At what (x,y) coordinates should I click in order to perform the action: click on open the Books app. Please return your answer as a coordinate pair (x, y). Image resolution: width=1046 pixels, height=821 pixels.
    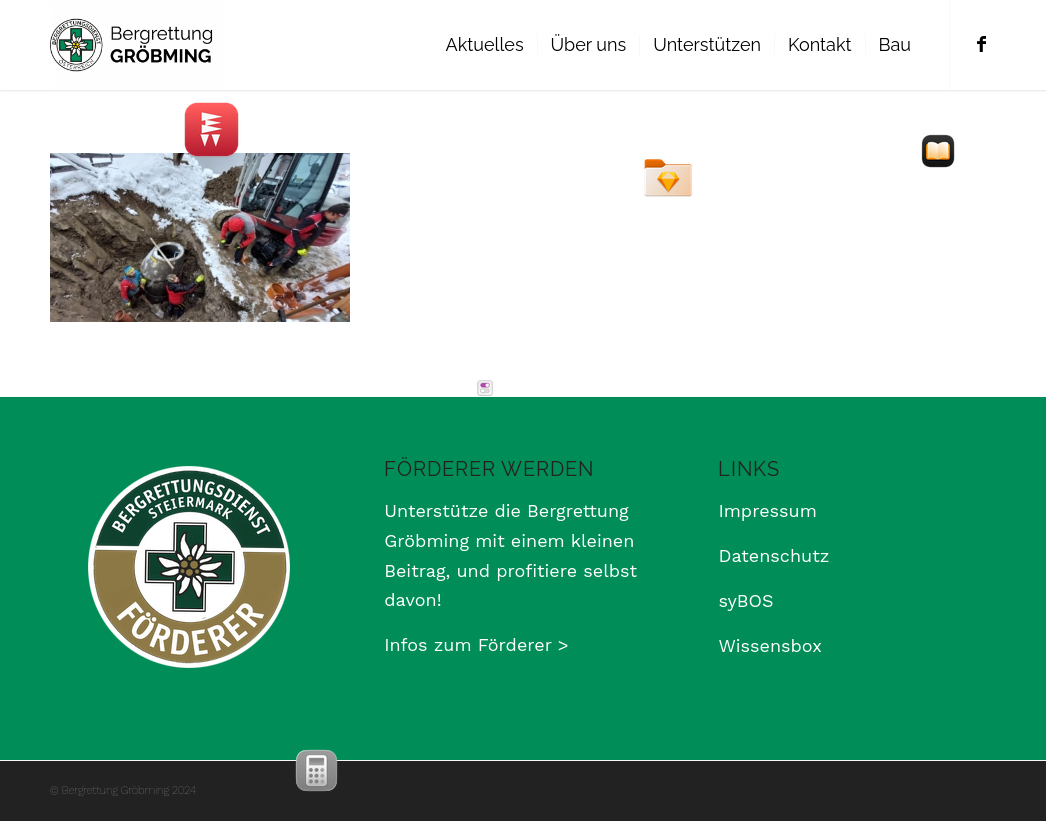
    Looking at the image, I should click on (938, 151).